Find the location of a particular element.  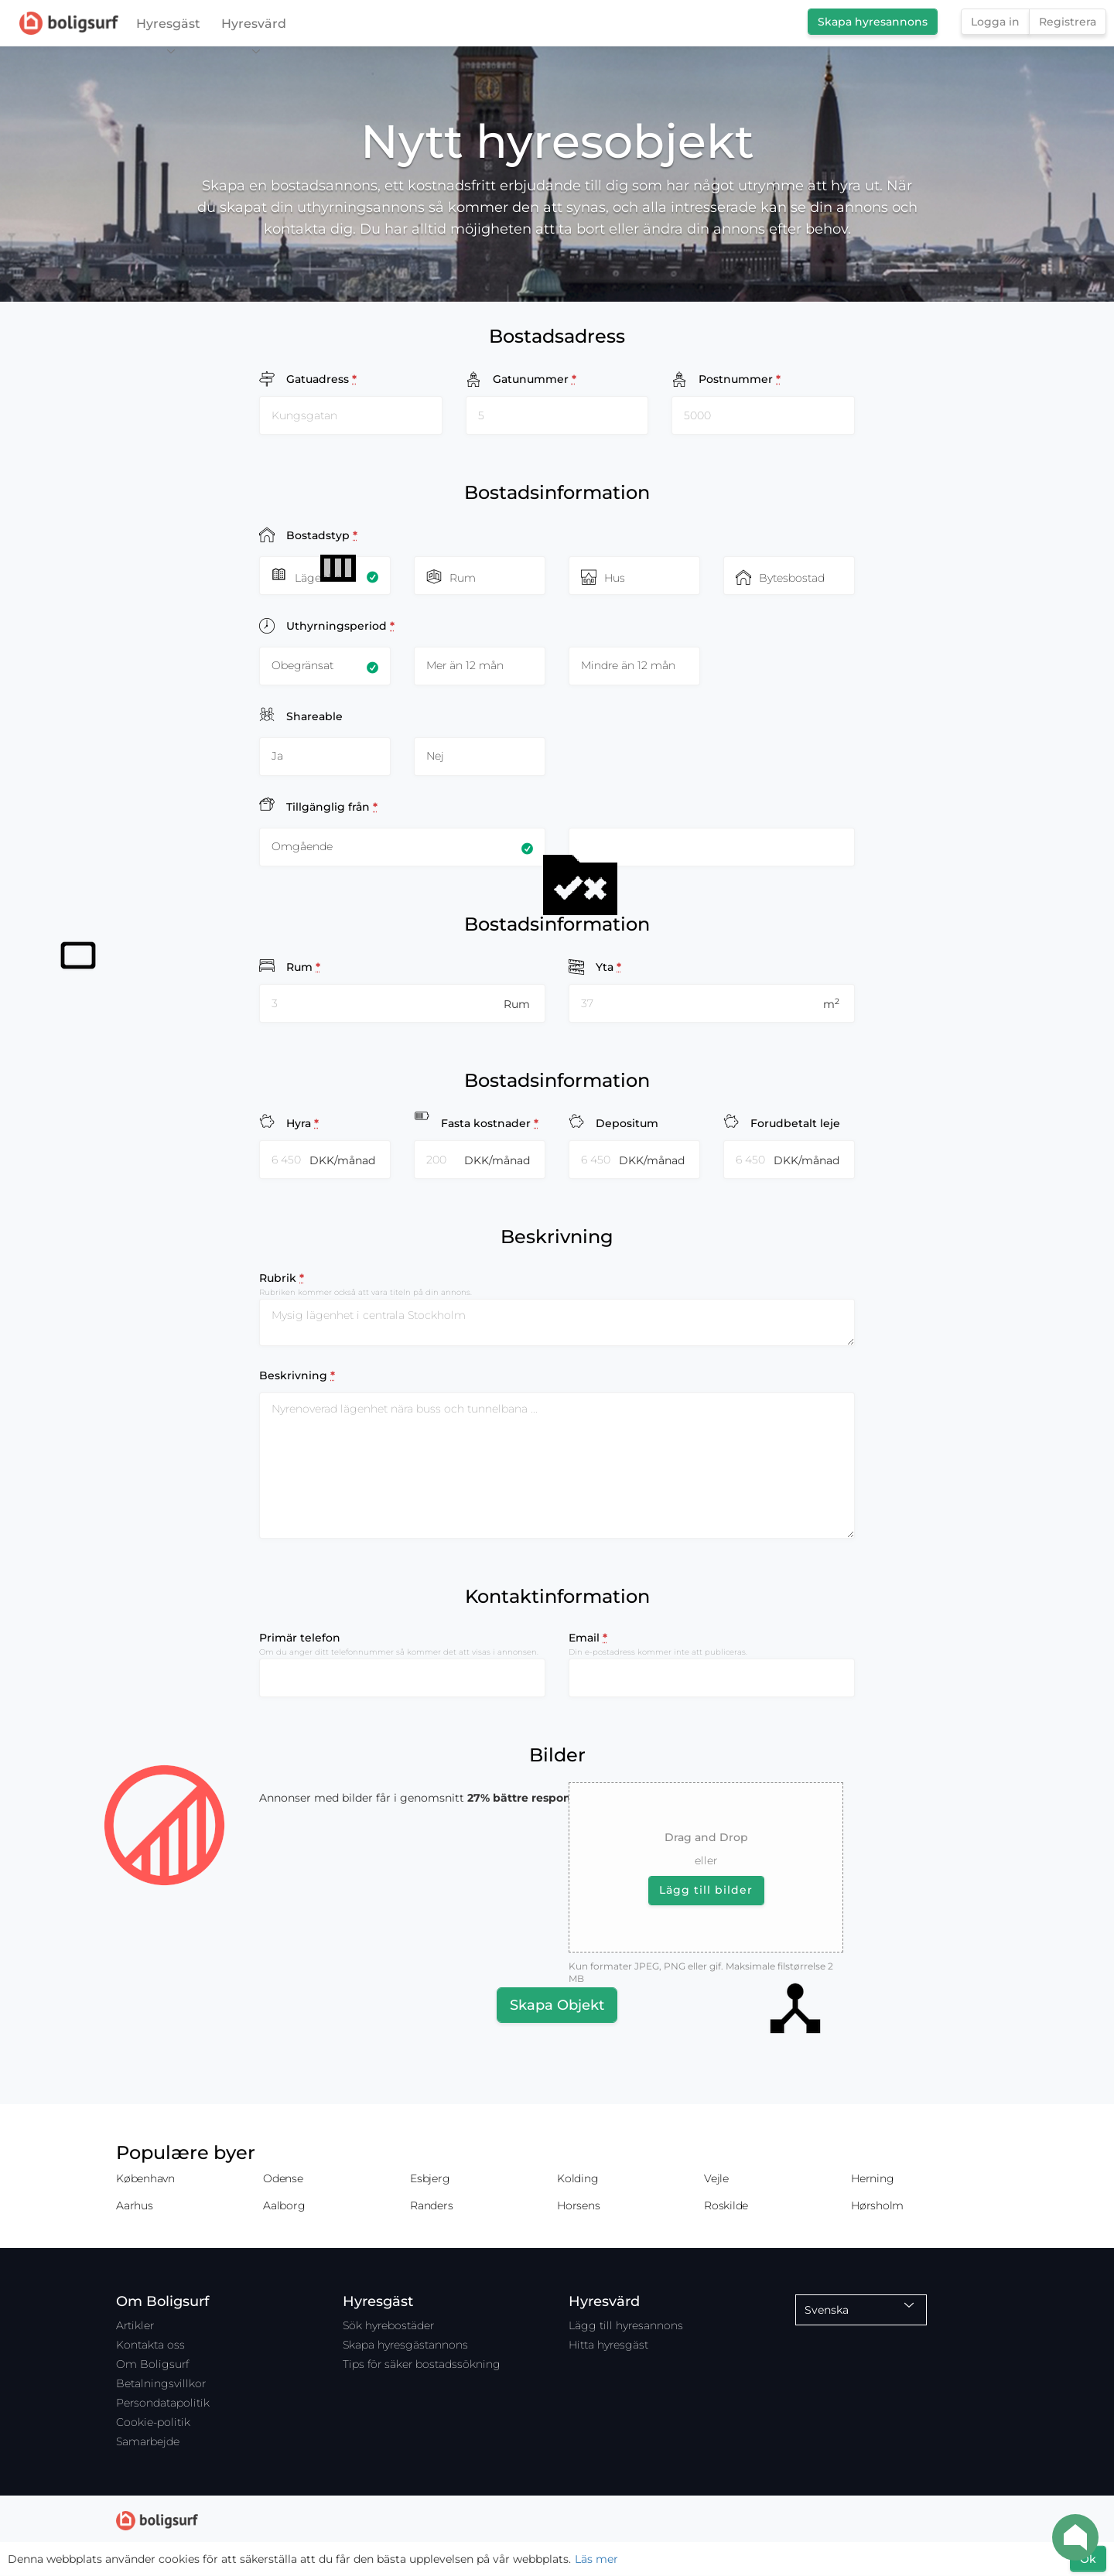

crop image to landscape orientation is located at coordinates (78, 955).